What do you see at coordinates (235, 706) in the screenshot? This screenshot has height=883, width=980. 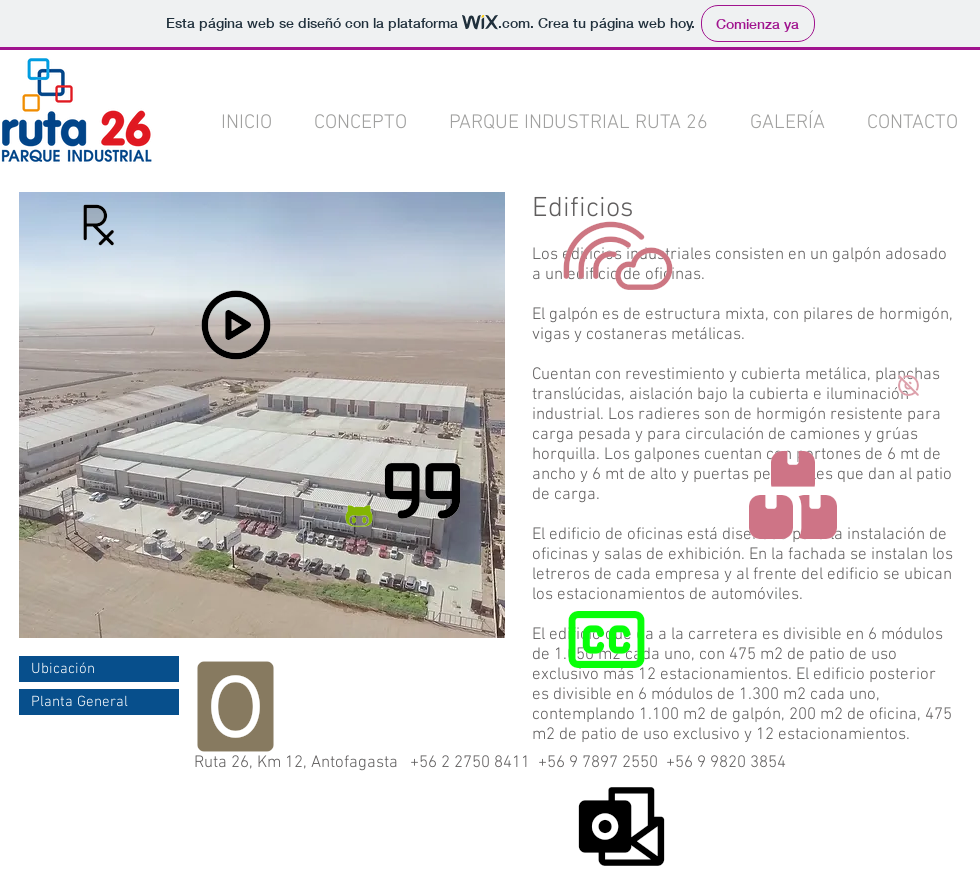 I see `indicates zero or no items` at bounding box center [235, 706].